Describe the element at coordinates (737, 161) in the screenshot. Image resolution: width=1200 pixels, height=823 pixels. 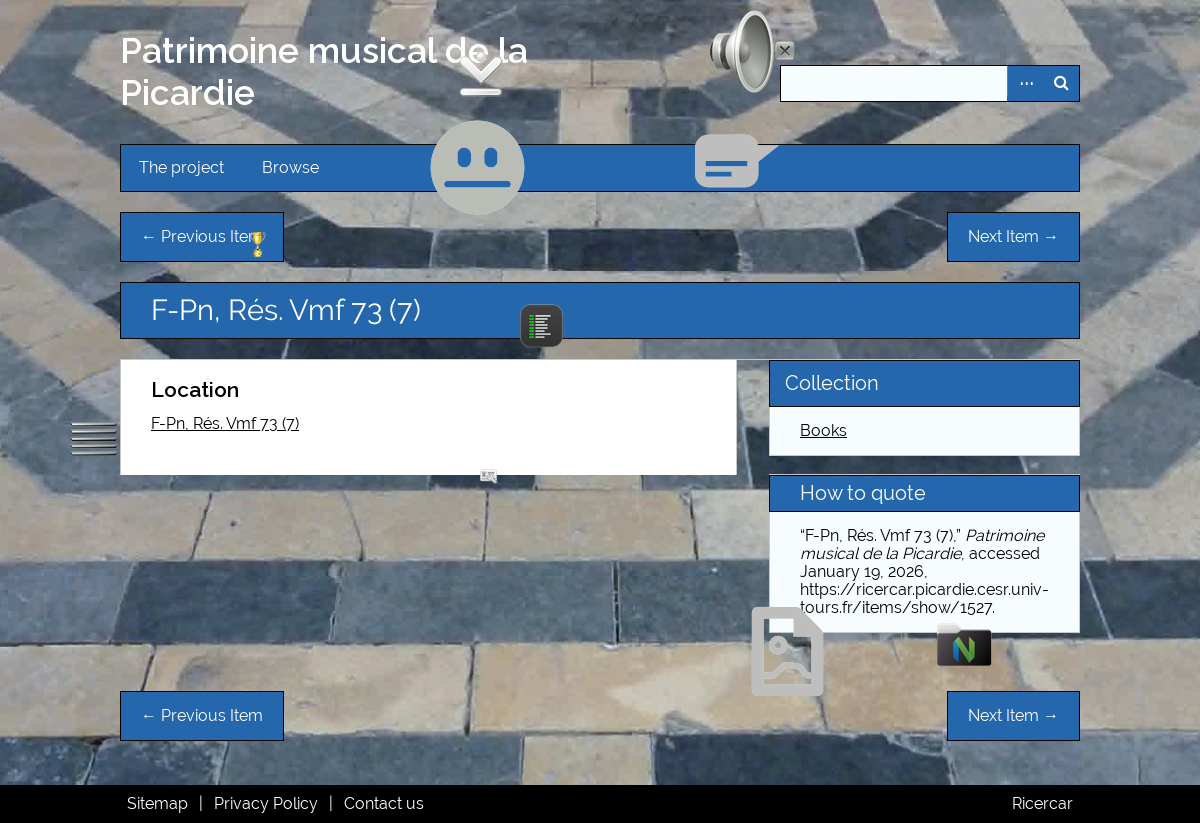
I see `toggle subtitles or closed captions` at that location.